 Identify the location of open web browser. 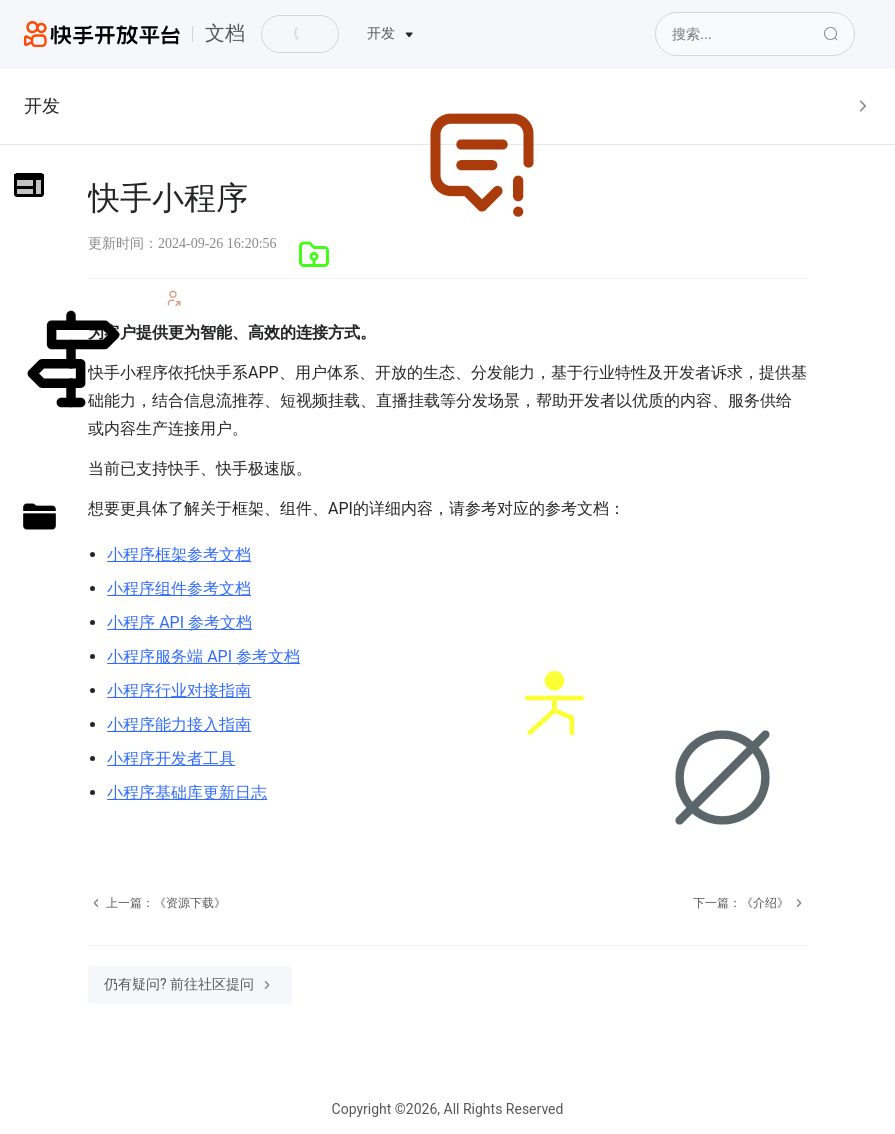
(29, 185).